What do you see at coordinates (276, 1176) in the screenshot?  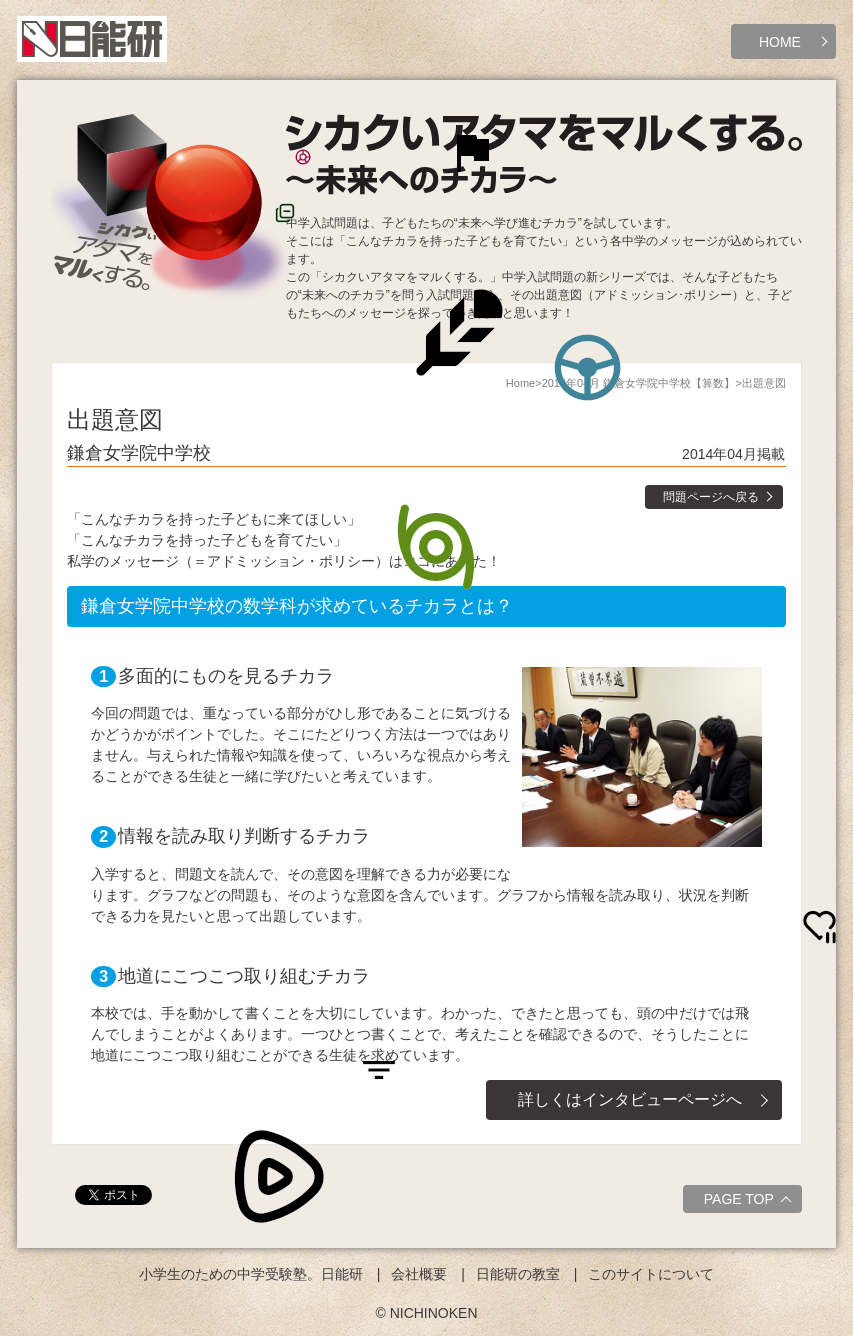 I see `open the Rumble video platform` at bounding box center [276, 1176].